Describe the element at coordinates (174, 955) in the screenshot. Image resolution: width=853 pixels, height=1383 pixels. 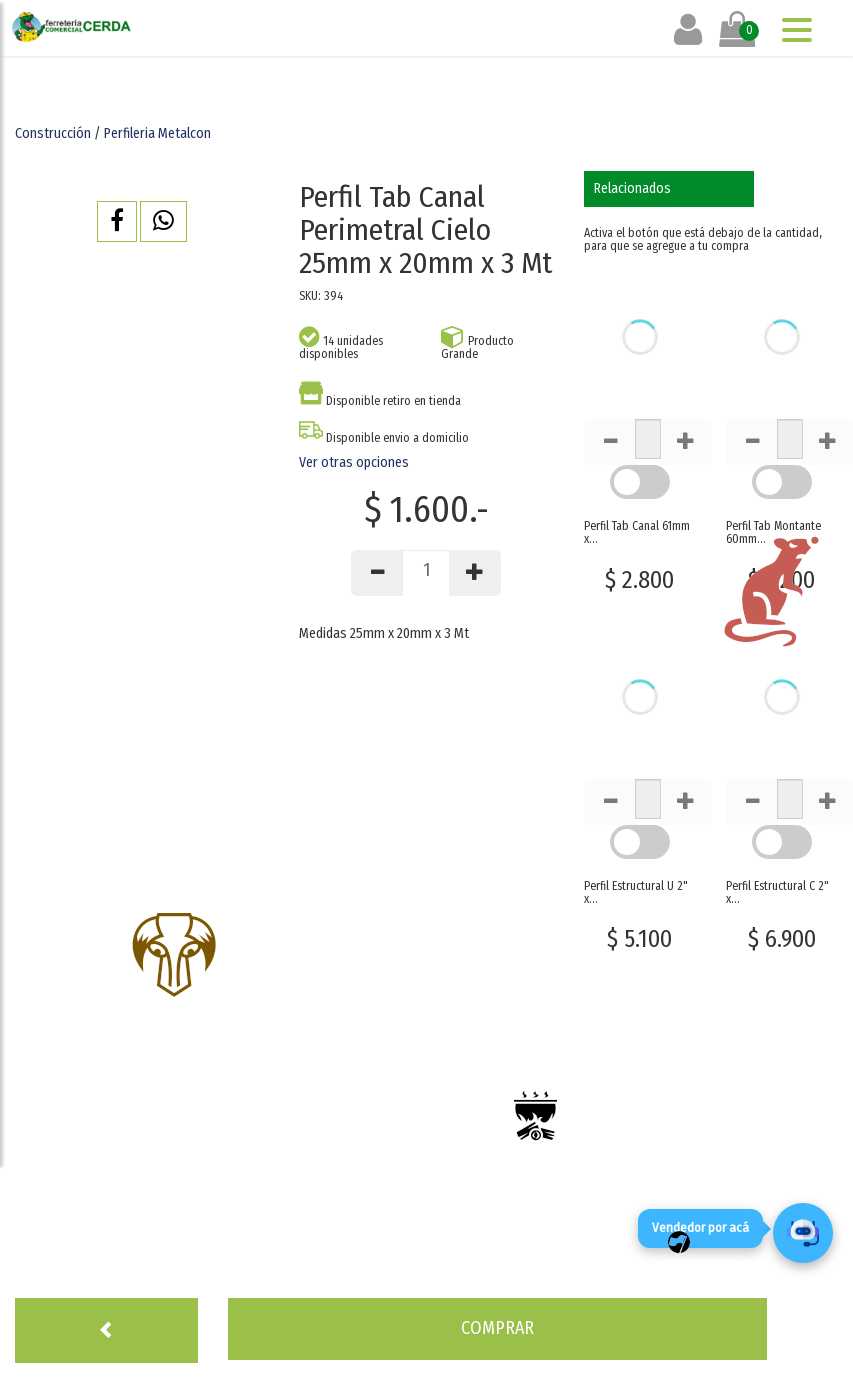
I see `access demon or boss enemy profile` at that location.